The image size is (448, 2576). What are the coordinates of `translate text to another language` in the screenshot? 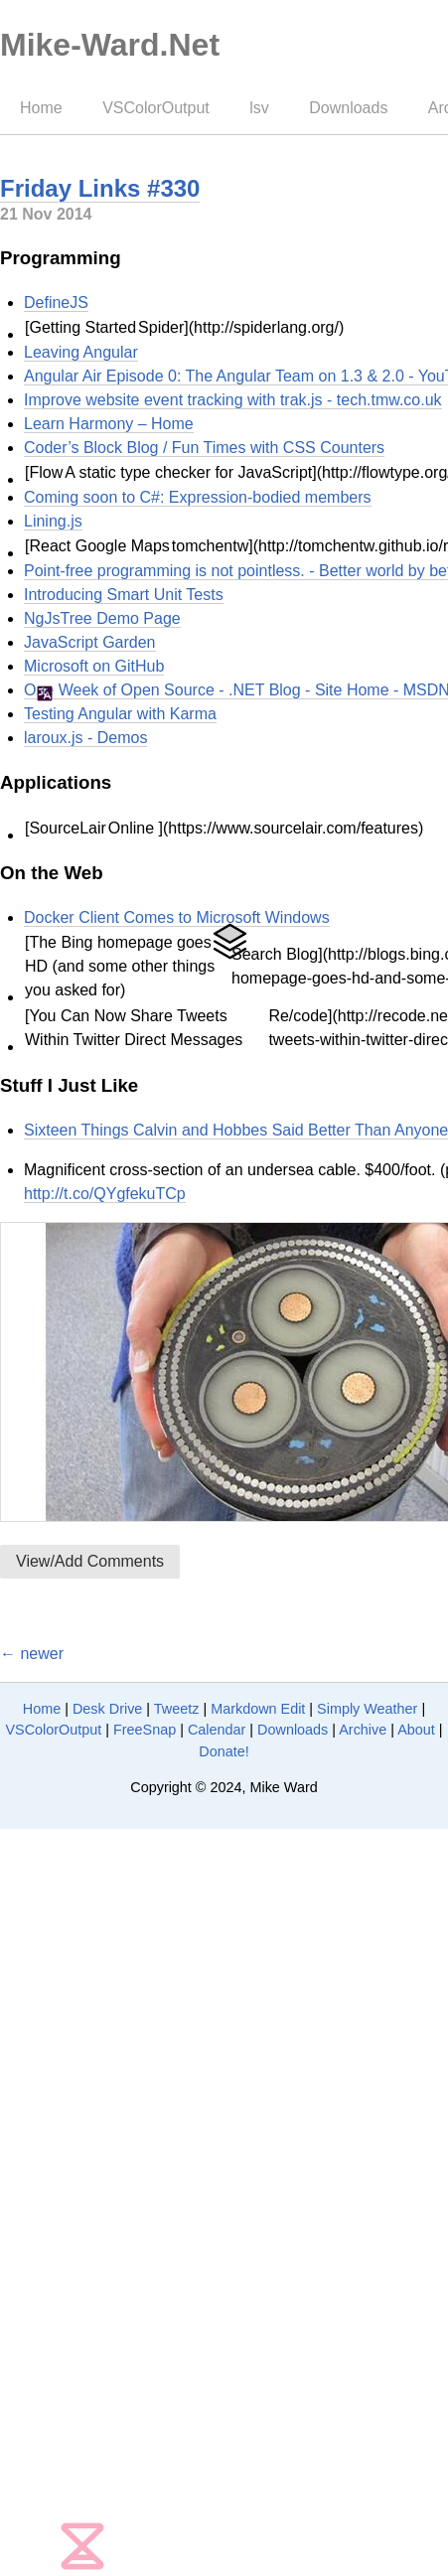 It's located at (45, 693).